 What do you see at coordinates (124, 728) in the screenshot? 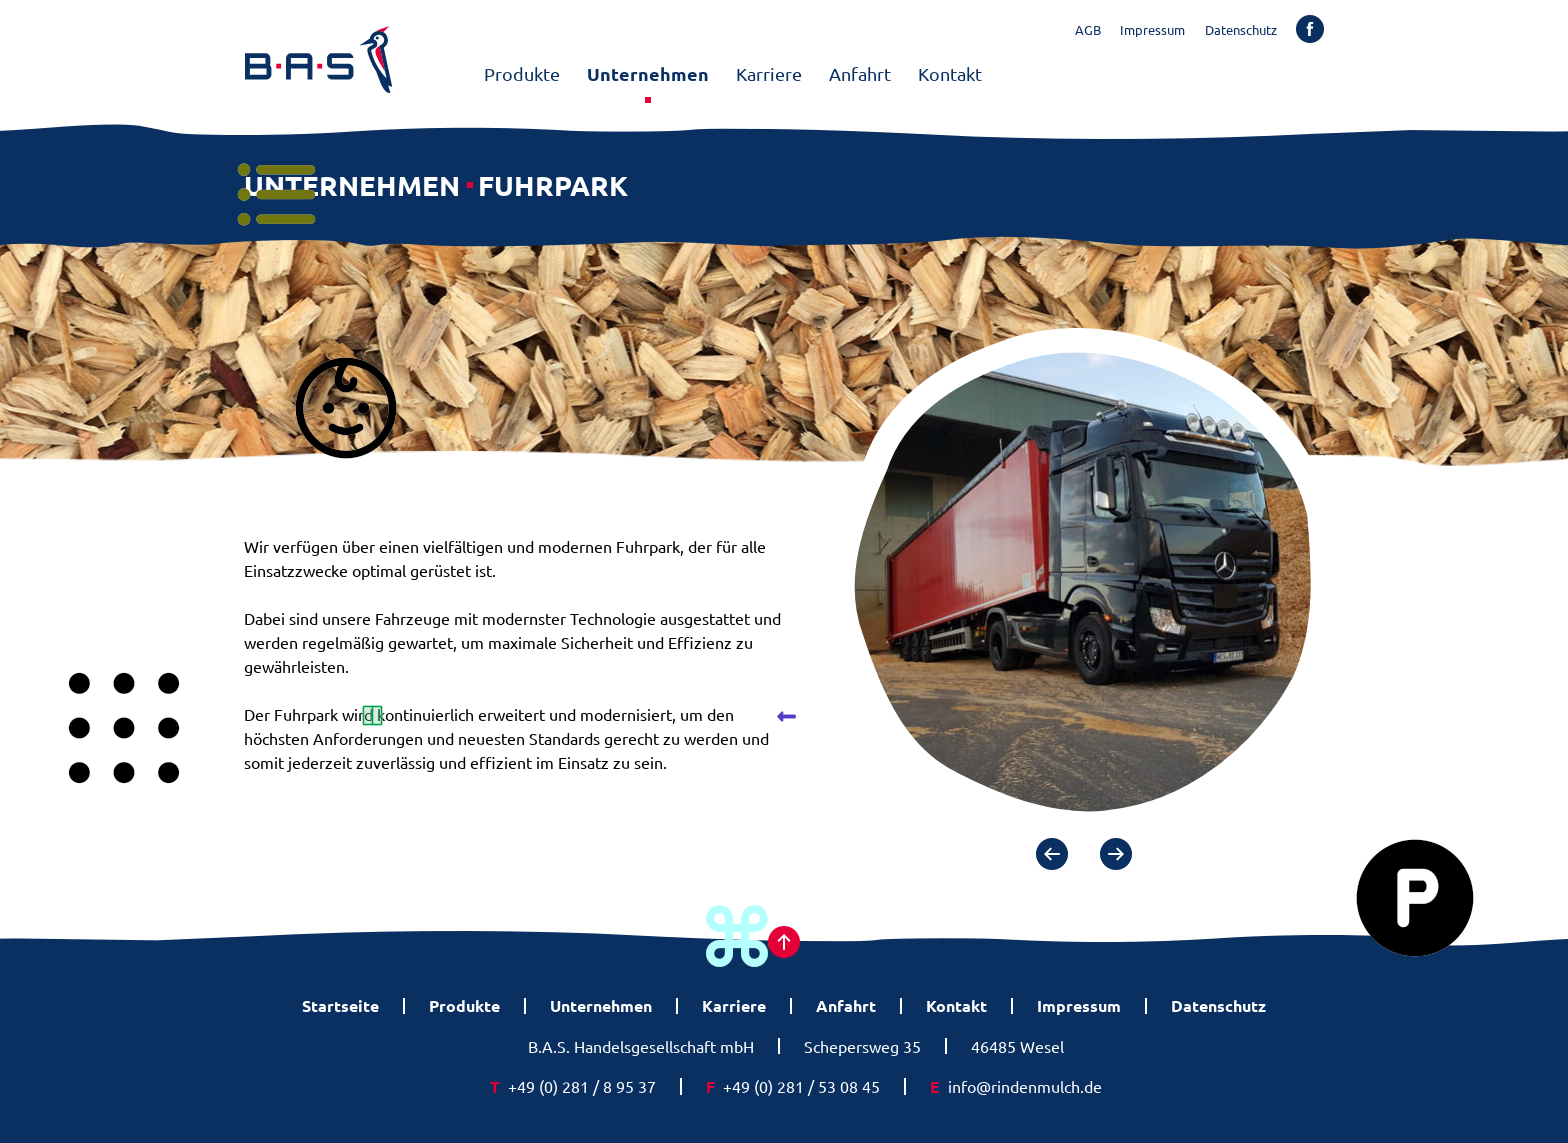
I see `open app grid or launcher` at bounding box center [124, 728].